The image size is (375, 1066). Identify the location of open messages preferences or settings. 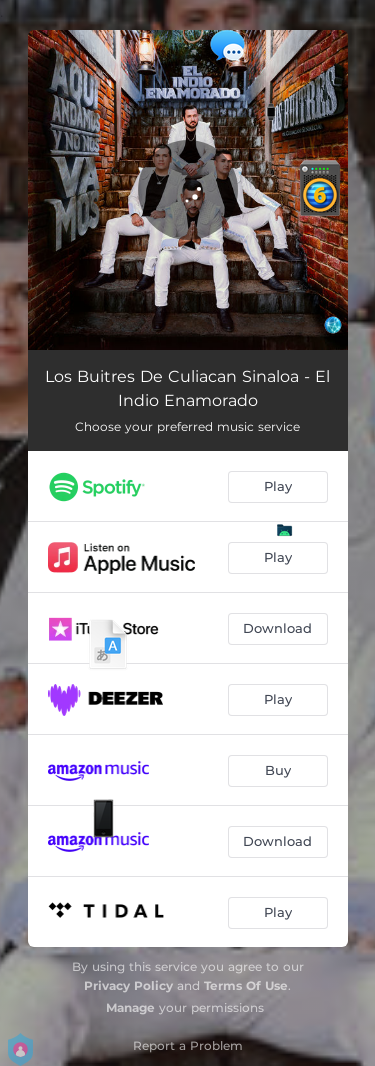
(227, 45).